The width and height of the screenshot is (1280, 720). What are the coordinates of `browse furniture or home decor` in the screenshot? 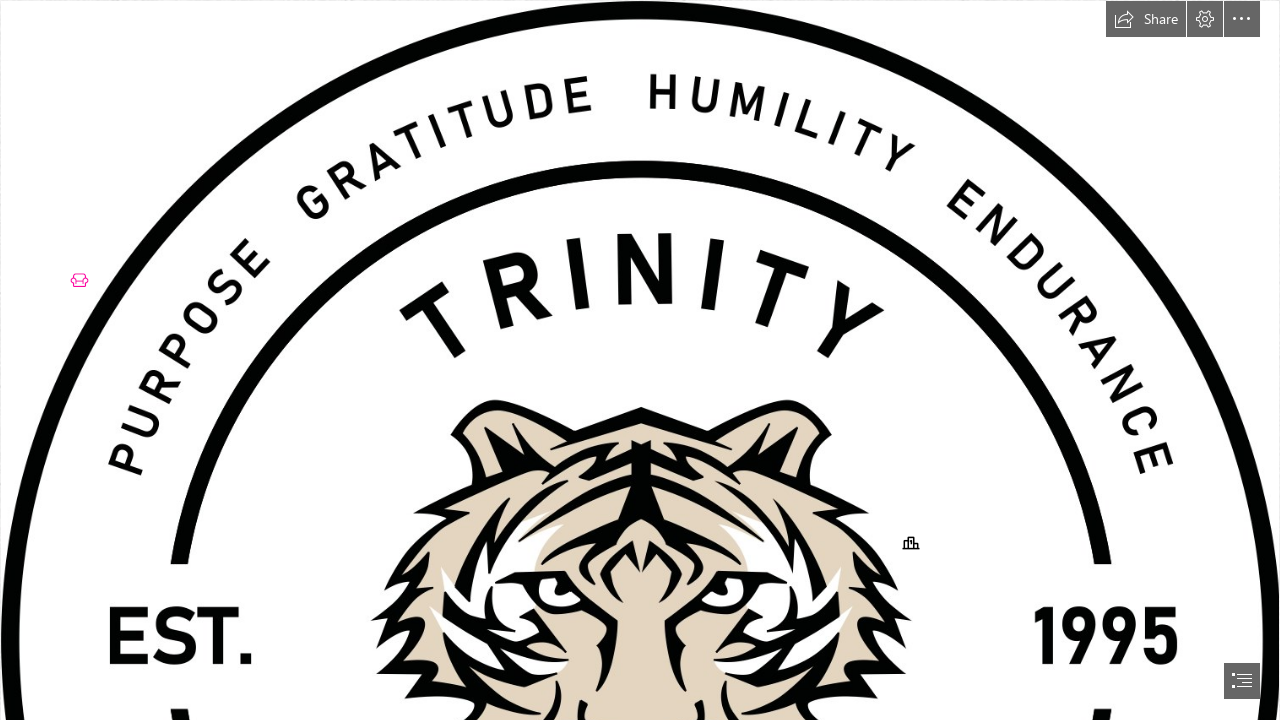 It's located at (79, 280).